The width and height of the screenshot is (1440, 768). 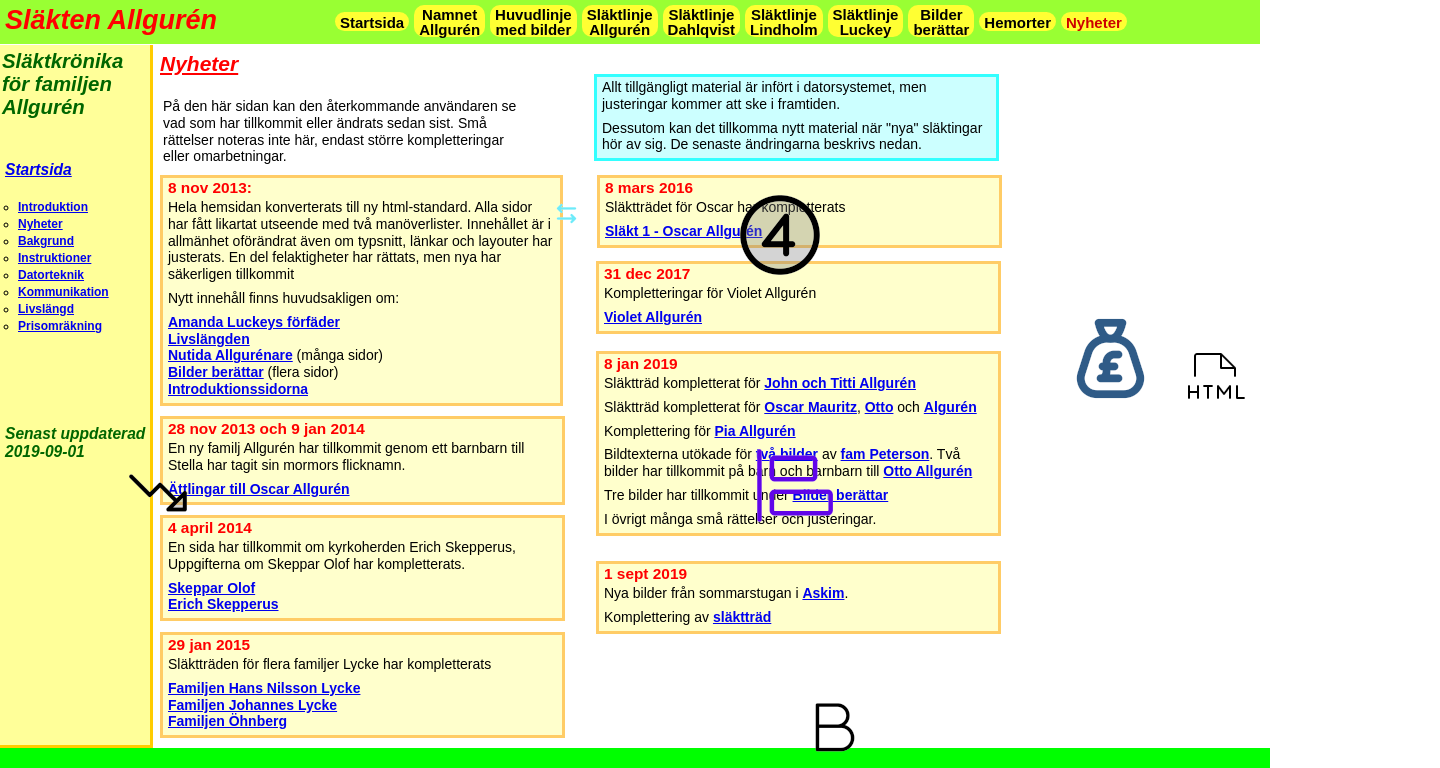 What do you see at coordinates (793, 485) in the screenshot?
I see `align text to the left margin` at bounding box center [793, 485].